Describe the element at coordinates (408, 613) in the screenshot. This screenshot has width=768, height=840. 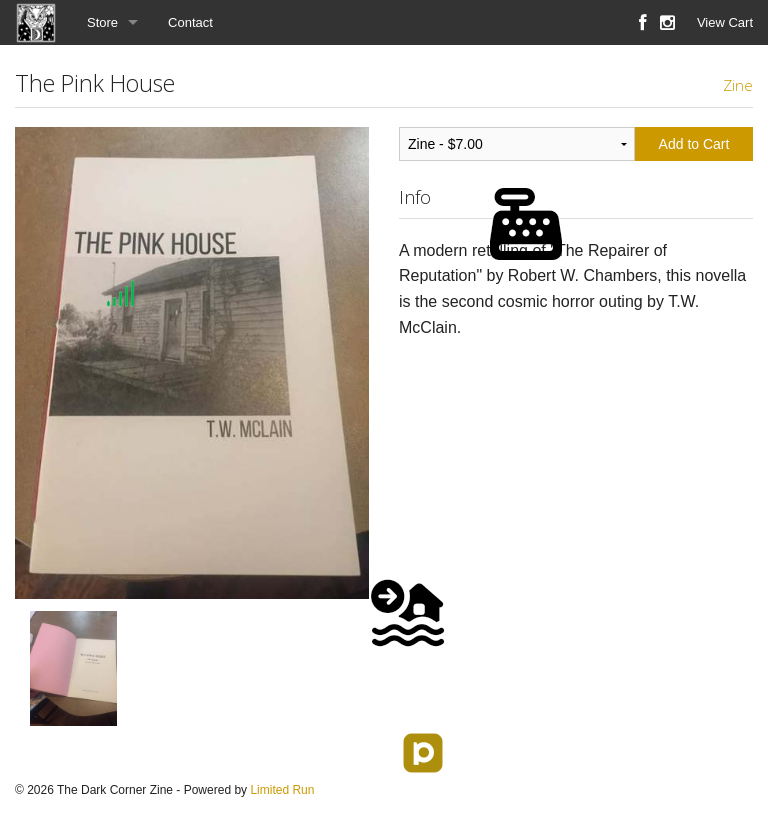
I see `navigate to flood evacuation routes` at that location.